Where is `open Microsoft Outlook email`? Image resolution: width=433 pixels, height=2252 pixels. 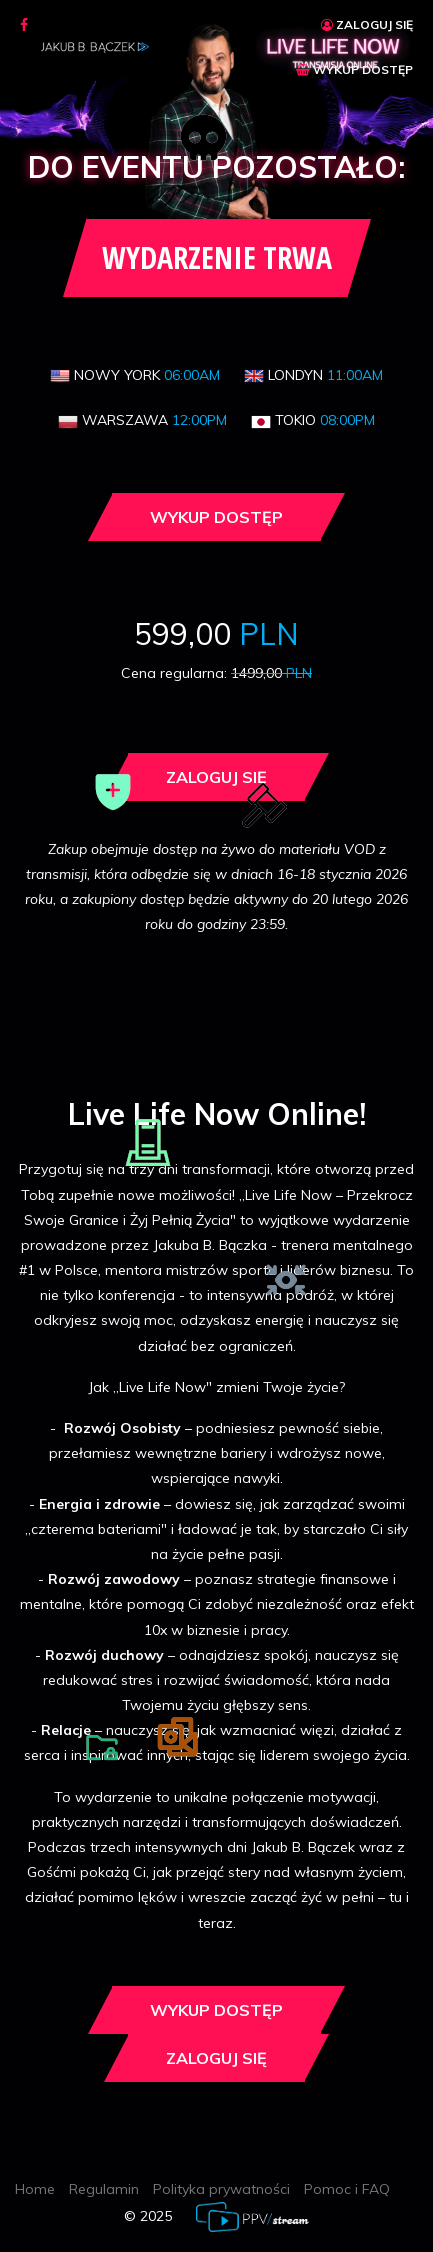 open Microsoft Outlook email is located at coordinates (178, 1737).